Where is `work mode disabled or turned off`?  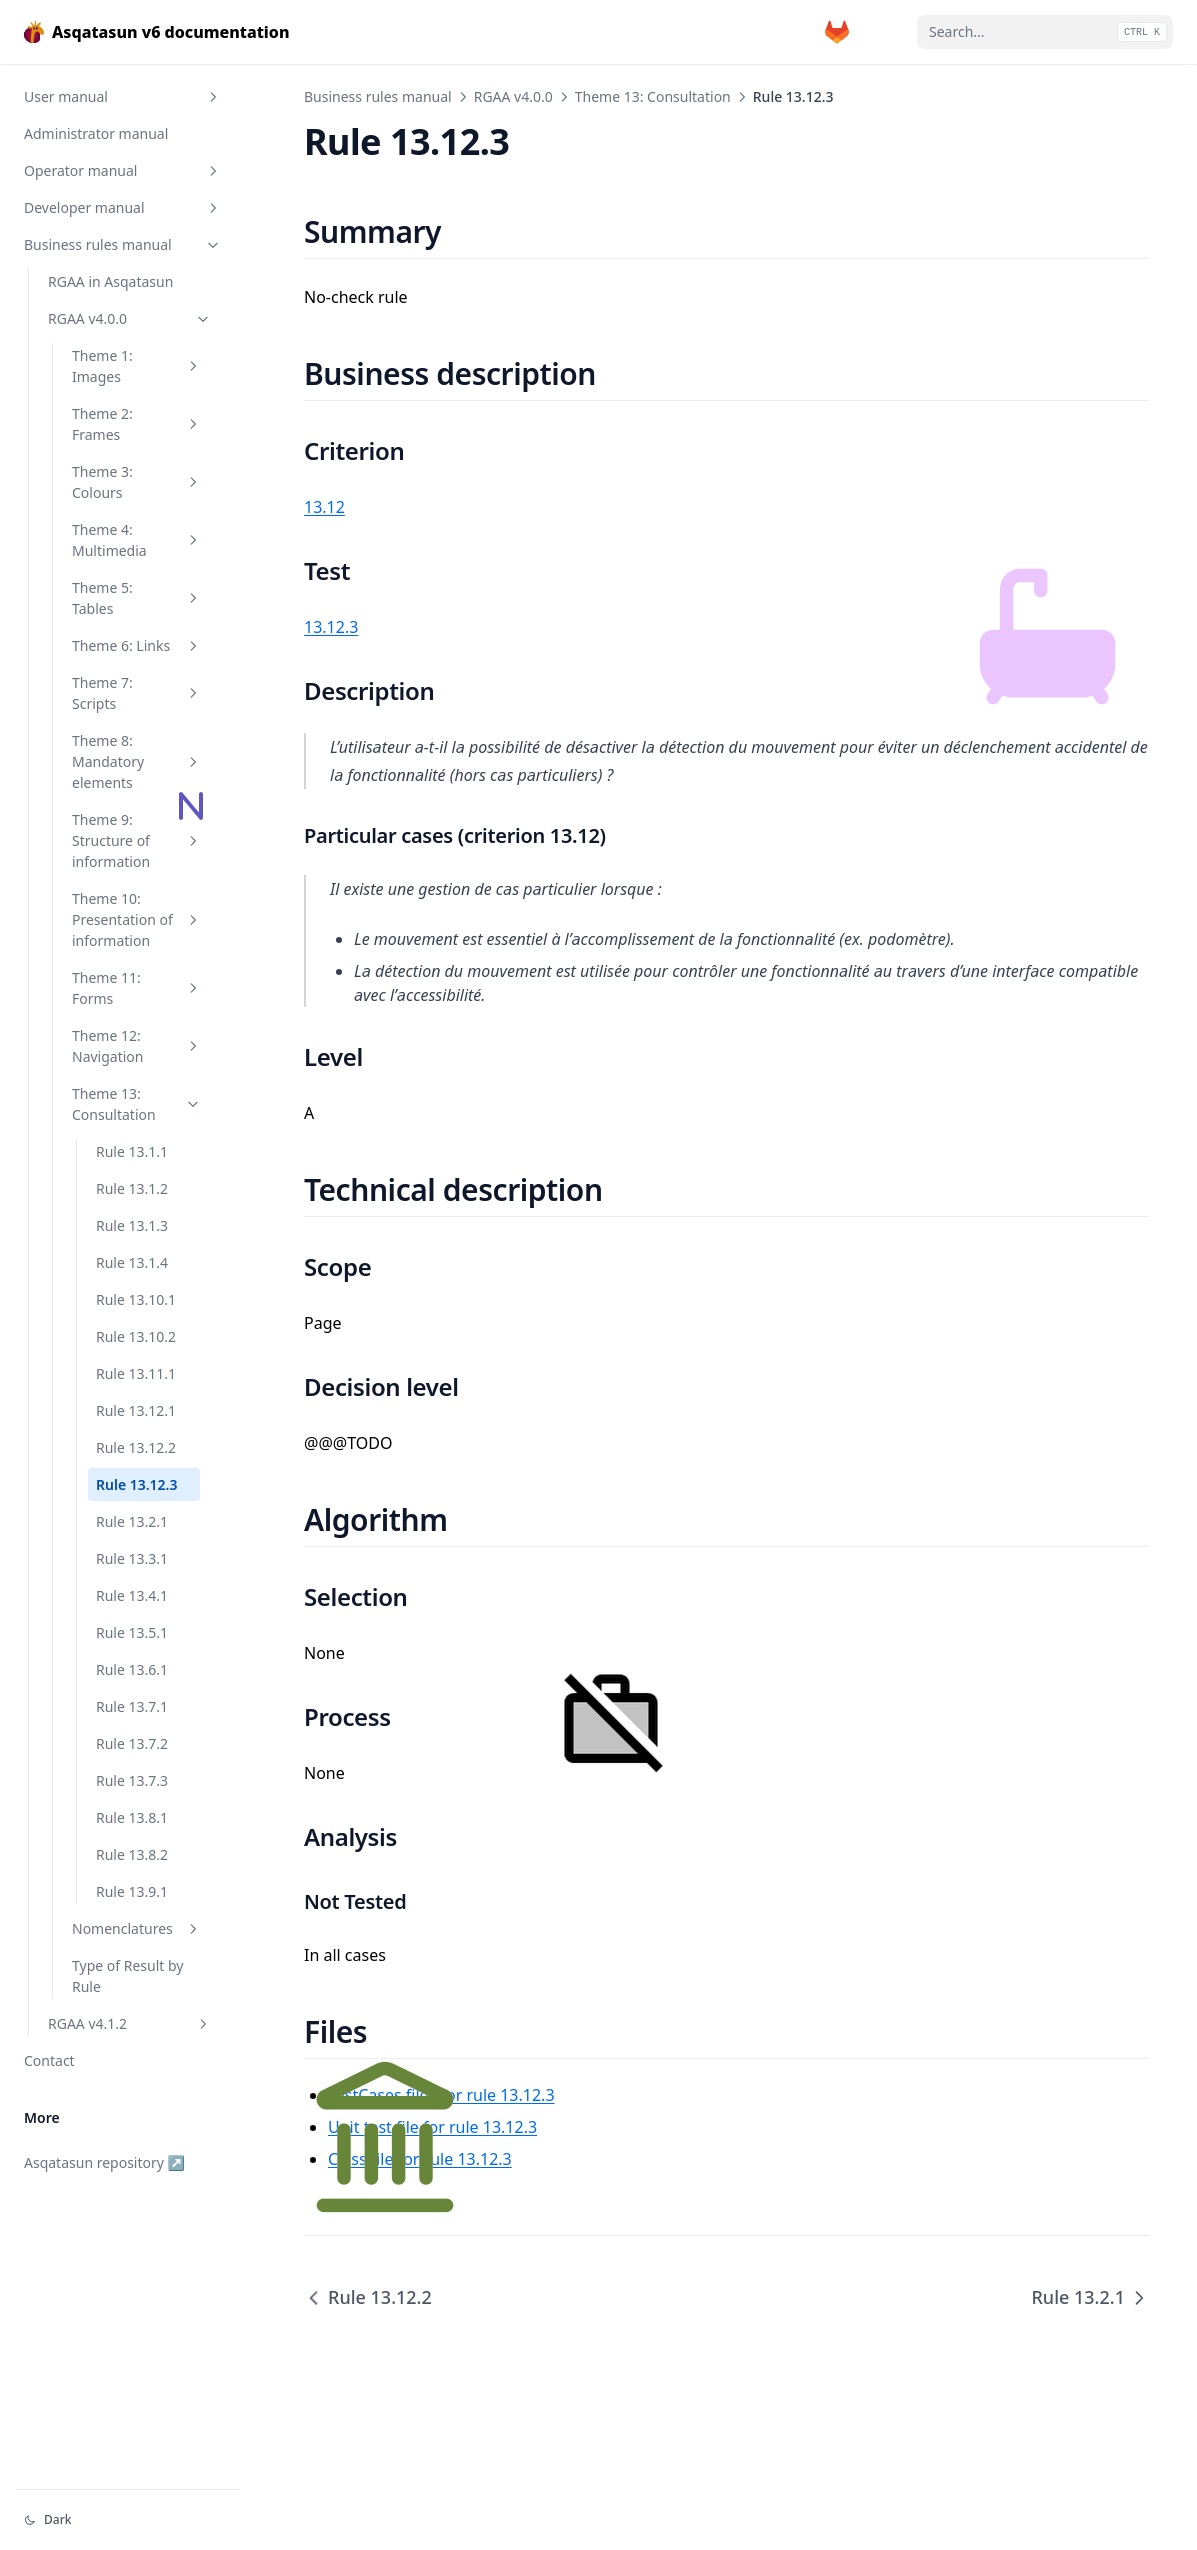 work mode disabled or turned off is located at coordinates (611, 1721).